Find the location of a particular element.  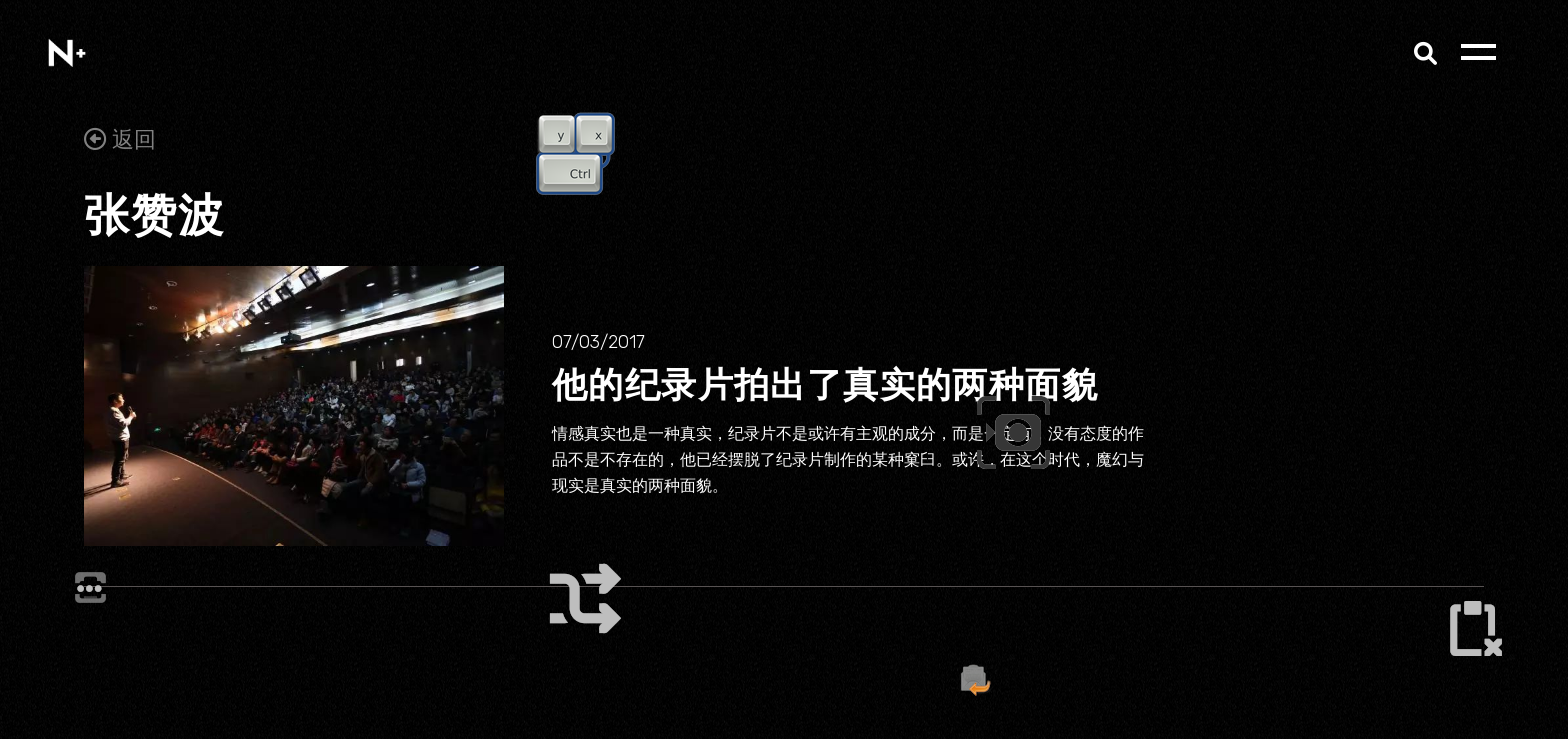

start screen recording with Kooha is located at coordinates (1013, 432).